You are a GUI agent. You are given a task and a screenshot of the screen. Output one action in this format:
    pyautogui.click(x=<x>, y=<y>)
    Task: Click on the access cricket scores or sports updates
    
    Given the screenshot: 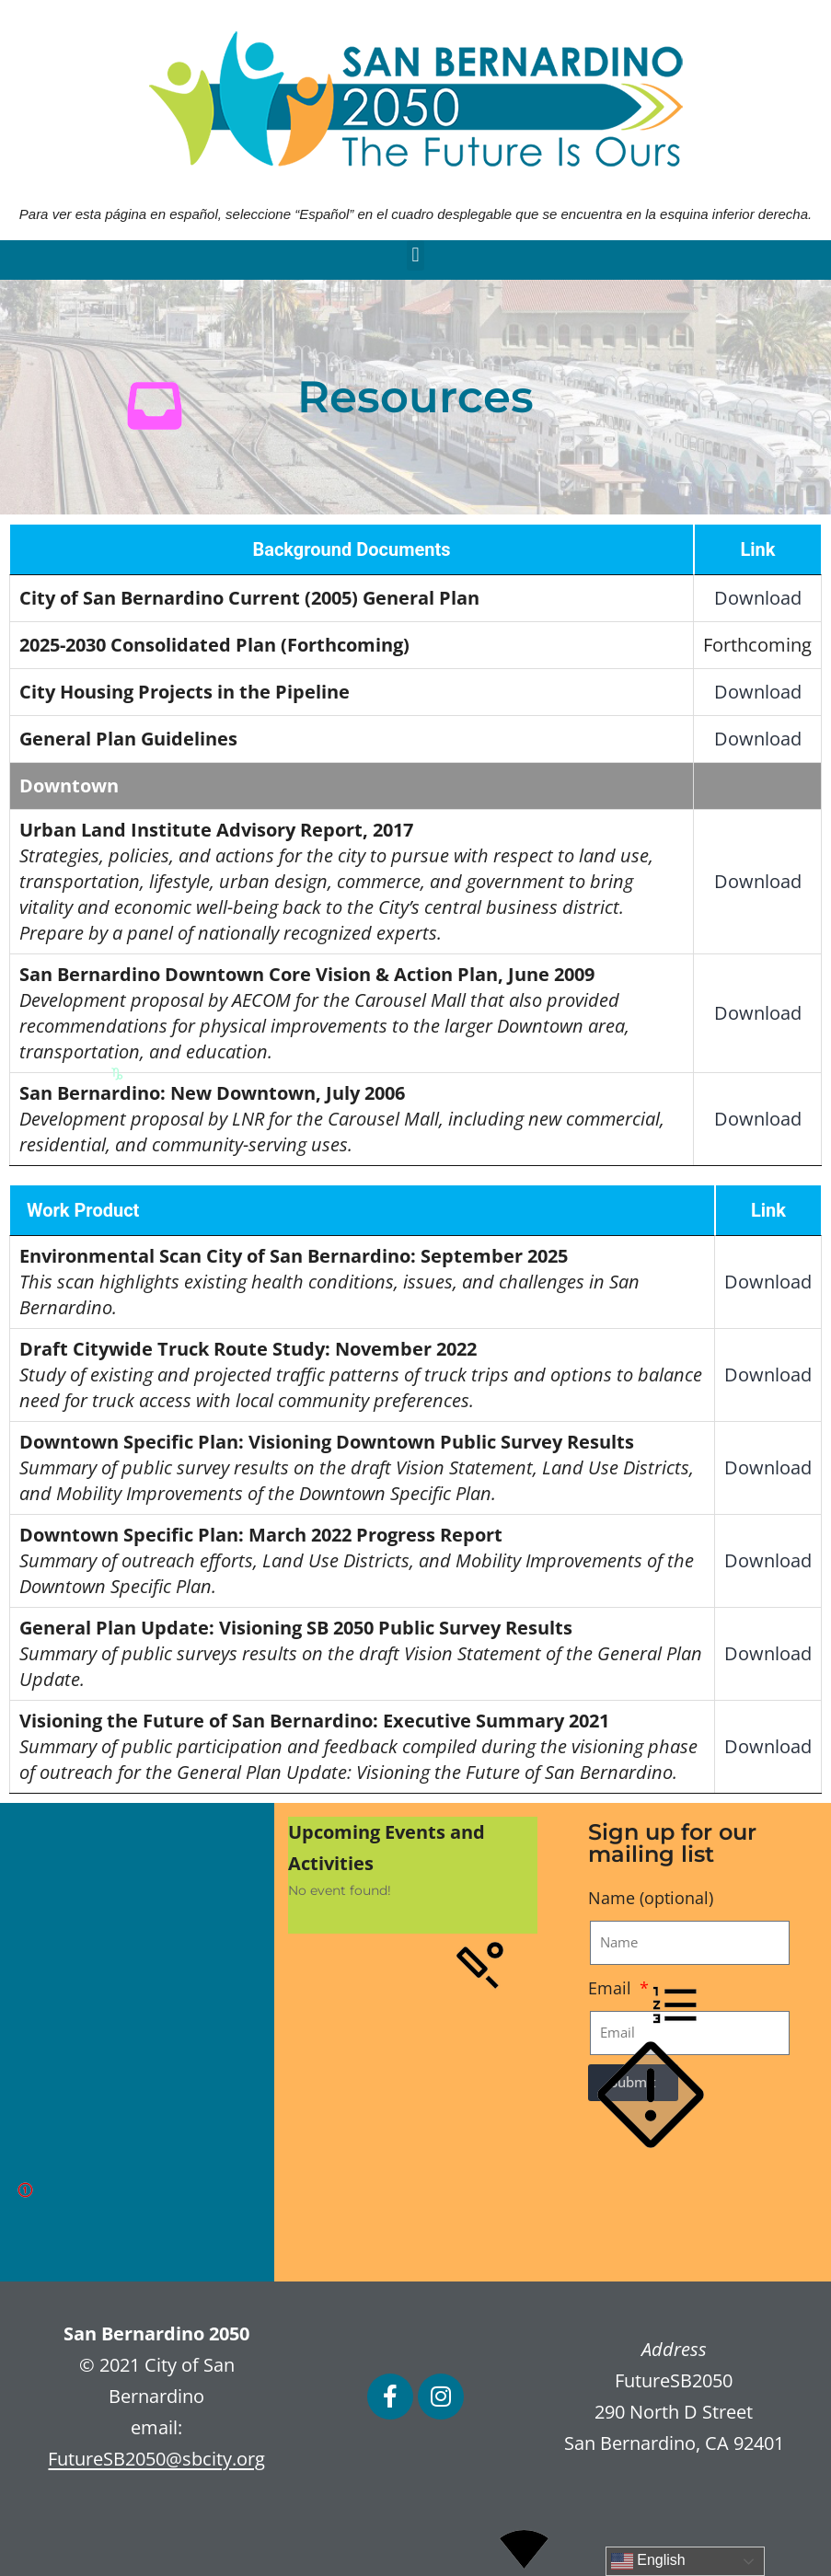 What is the action you would take?
    pyautogui.click(x=479, y=1965)
    